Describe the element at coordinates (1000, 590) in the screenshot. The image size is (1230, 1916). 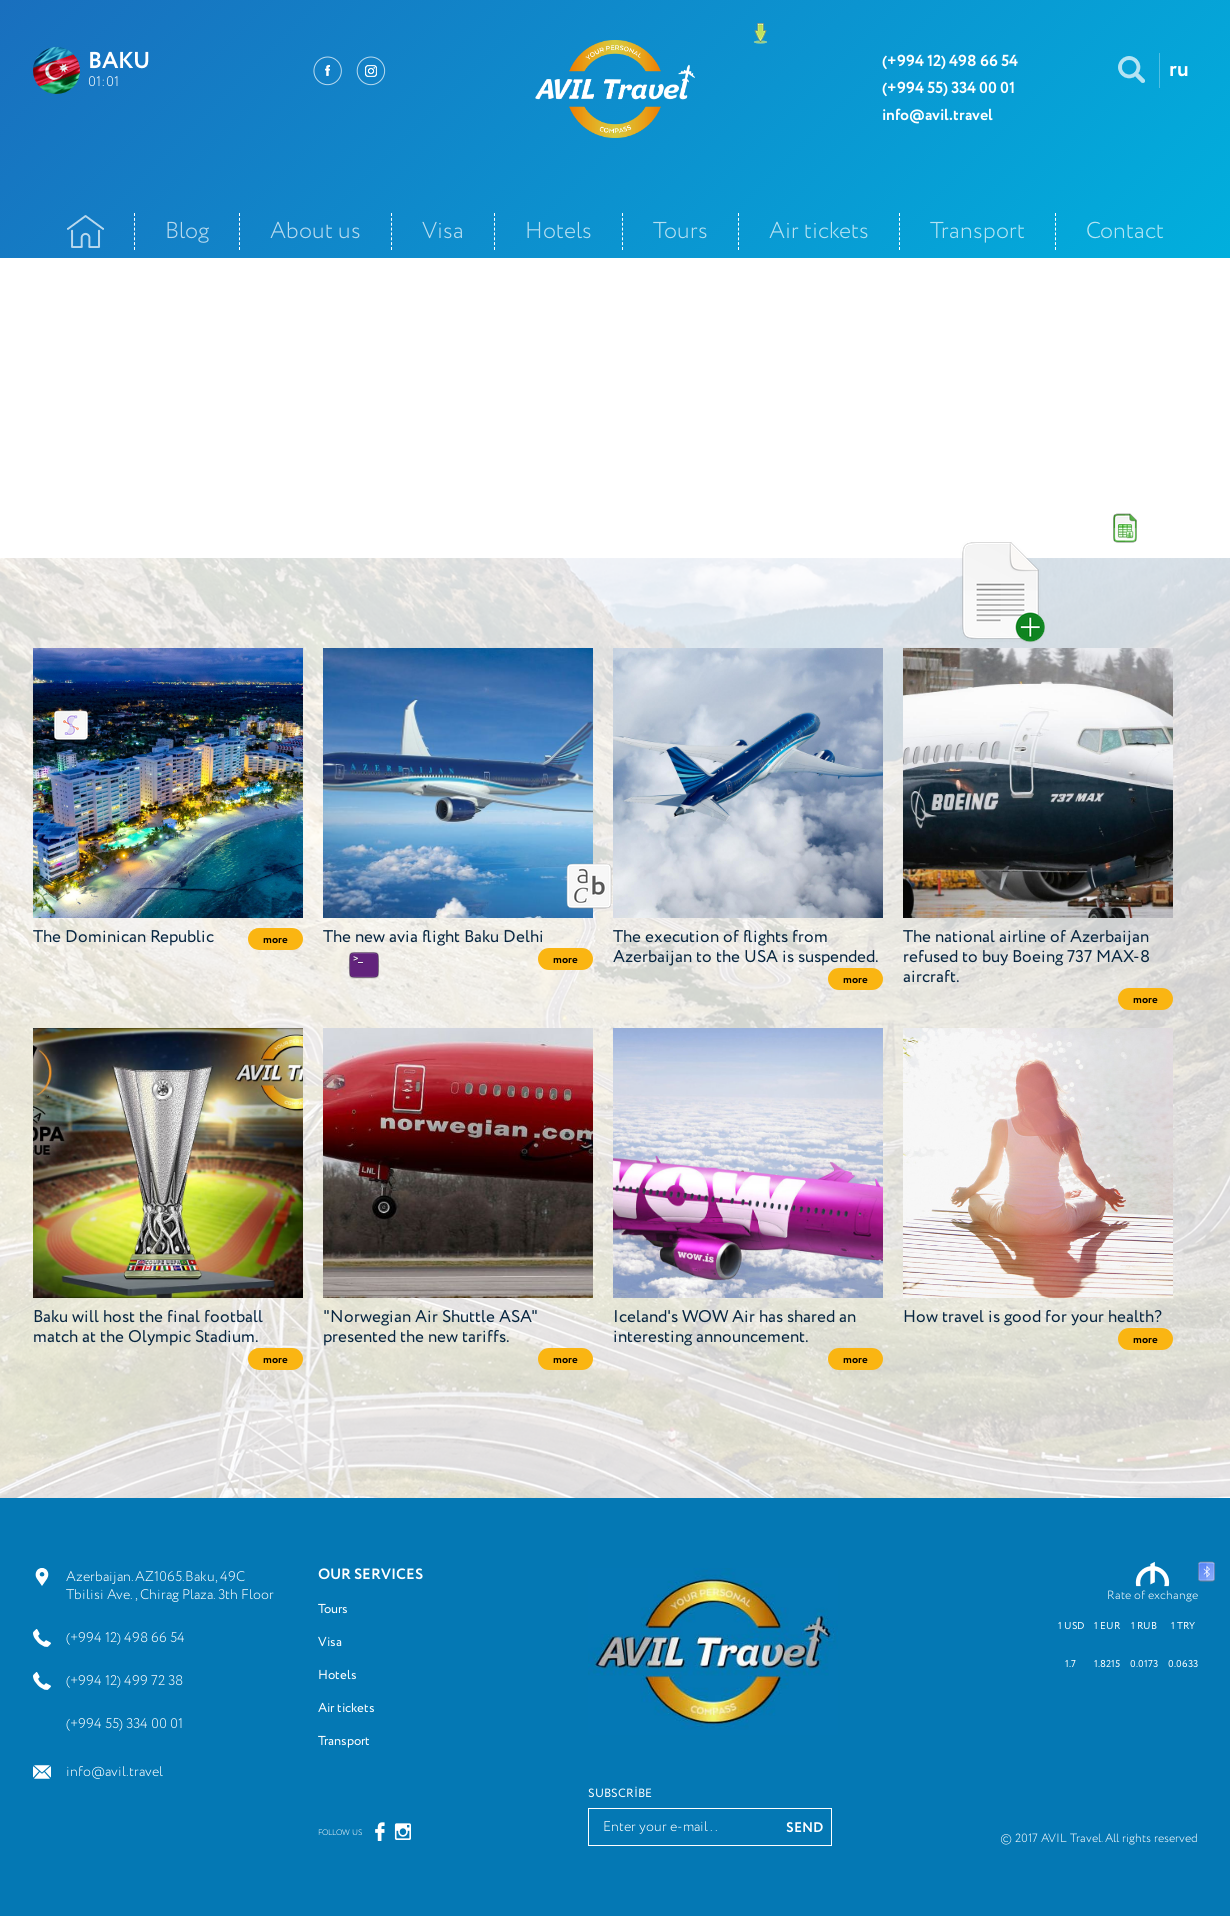
I see `create a new document` at that location.